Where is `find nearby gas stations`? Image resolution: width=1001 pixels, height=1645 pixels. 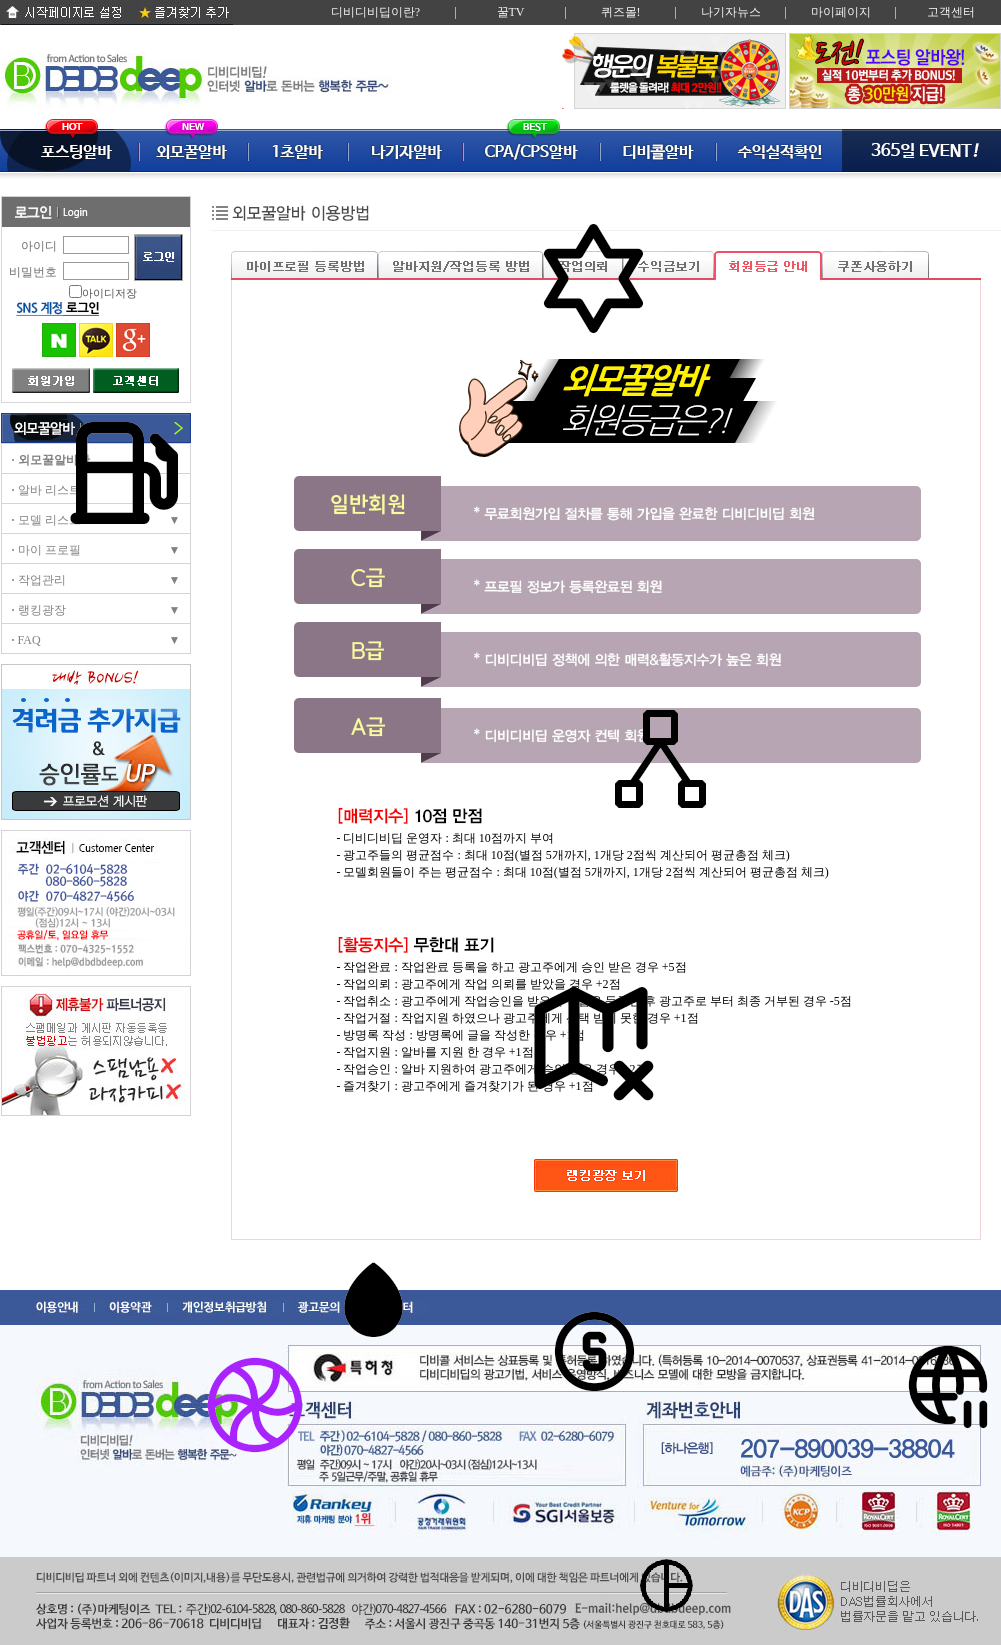
find nearby gas stations is located at coordinates (127, 473).